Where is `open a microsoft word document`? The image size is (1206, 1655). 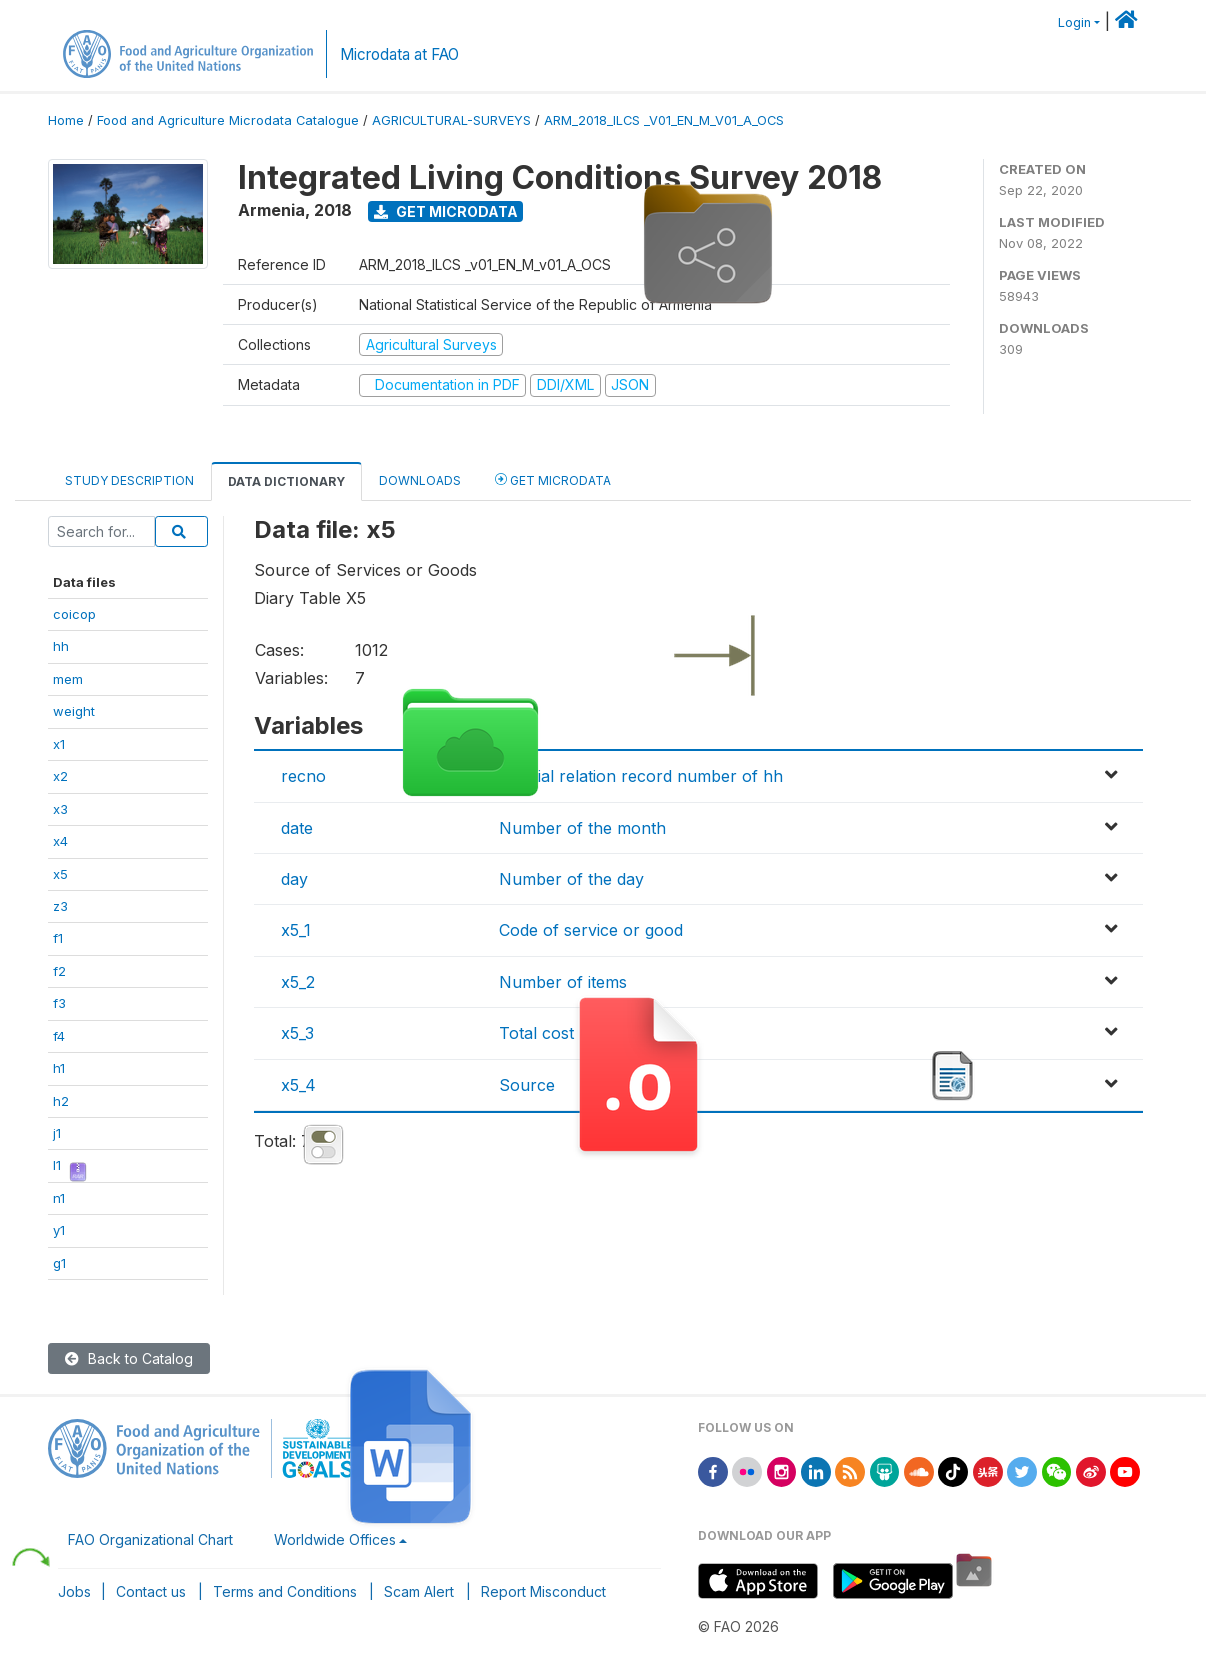 open a microsoft word document is located at coordinates (410, 1446).